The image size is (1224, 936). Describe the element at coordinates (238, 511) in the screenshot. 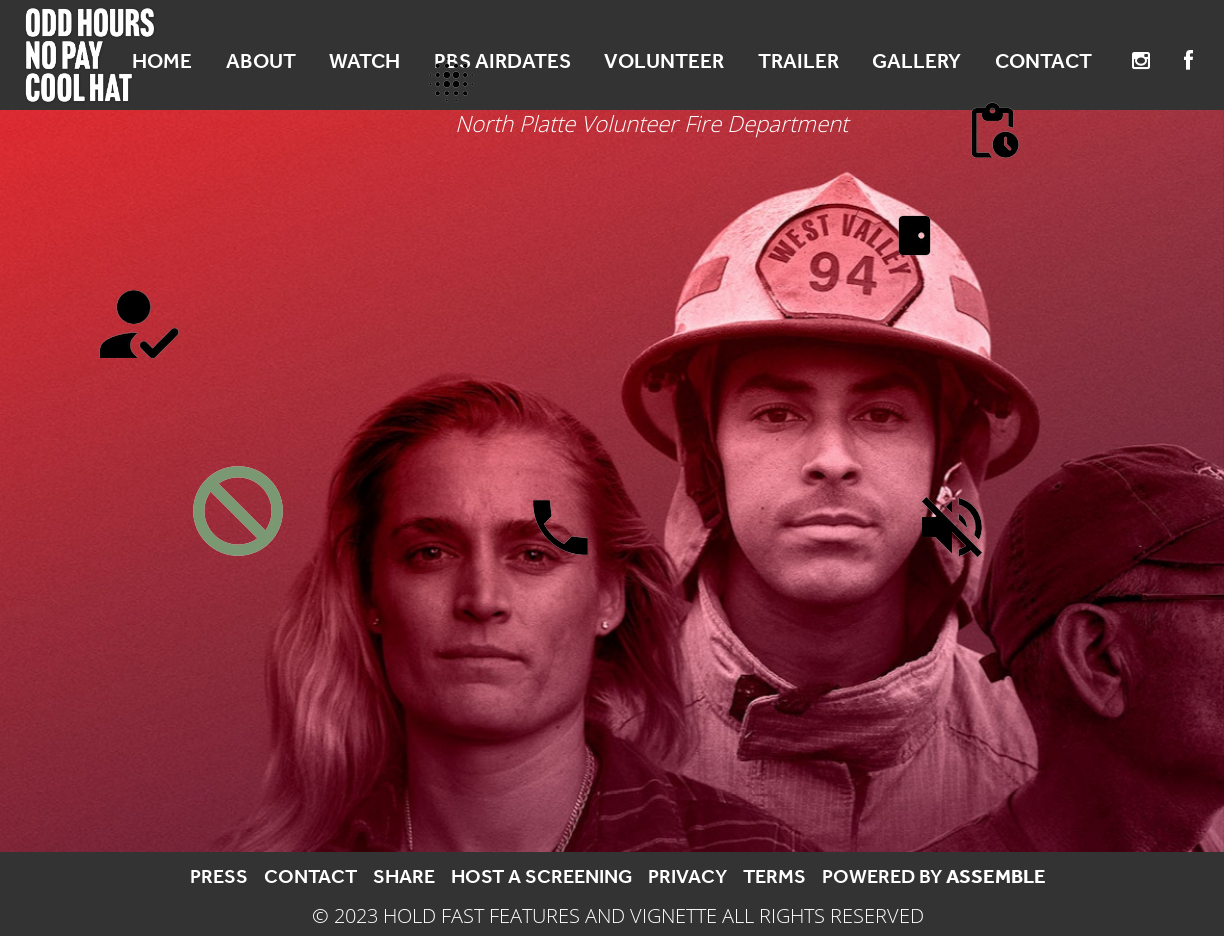

I see `indicates a blocked or prohibited action` at that location.